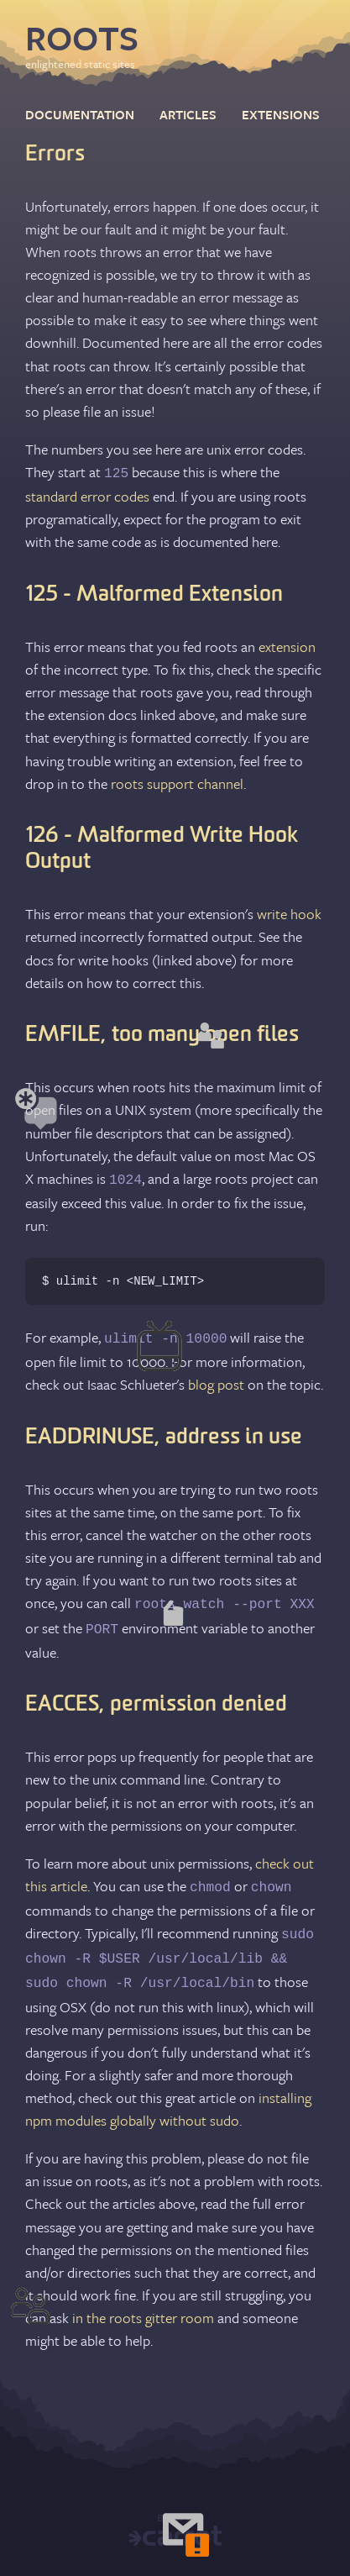 The width and height of the screenshot is (350, 2576). I want to click on install new software or application, so click(173, 1610).